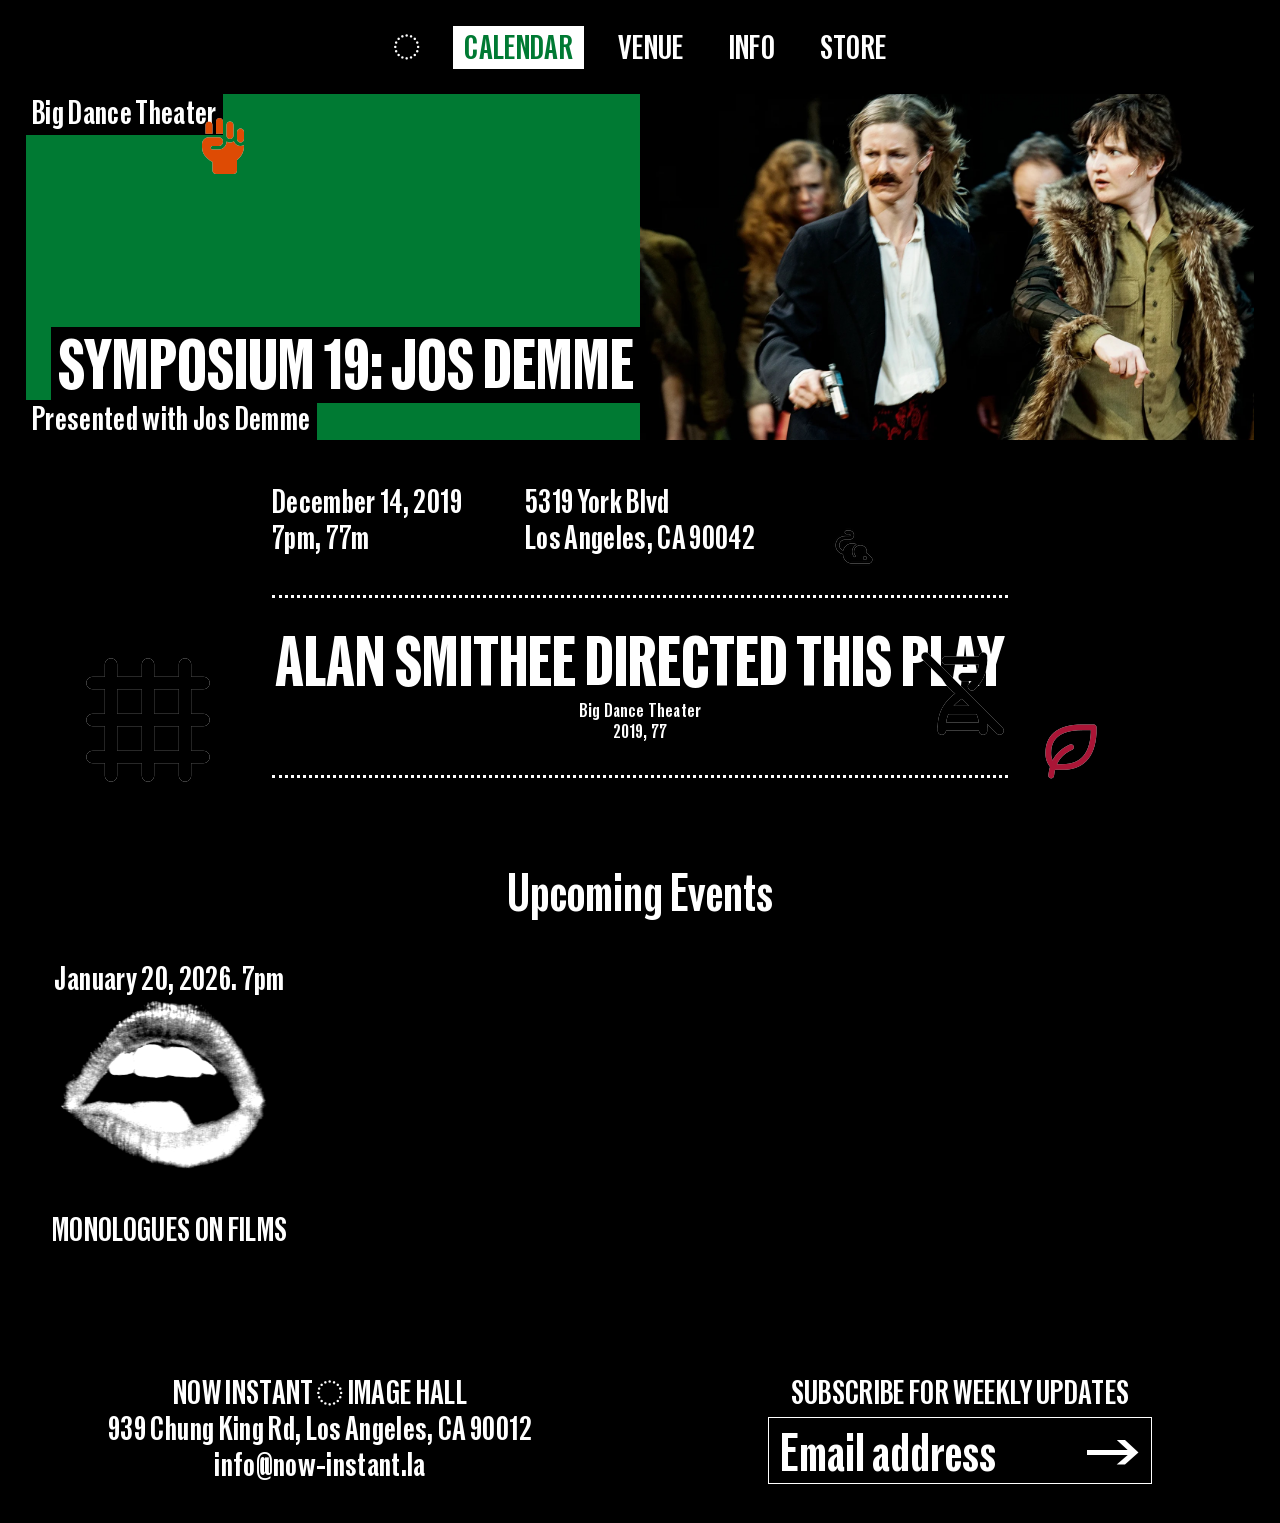  Describe the element at coordinates (223, 146) in the screenshot. I see `indicates solidarity or support` at that location.